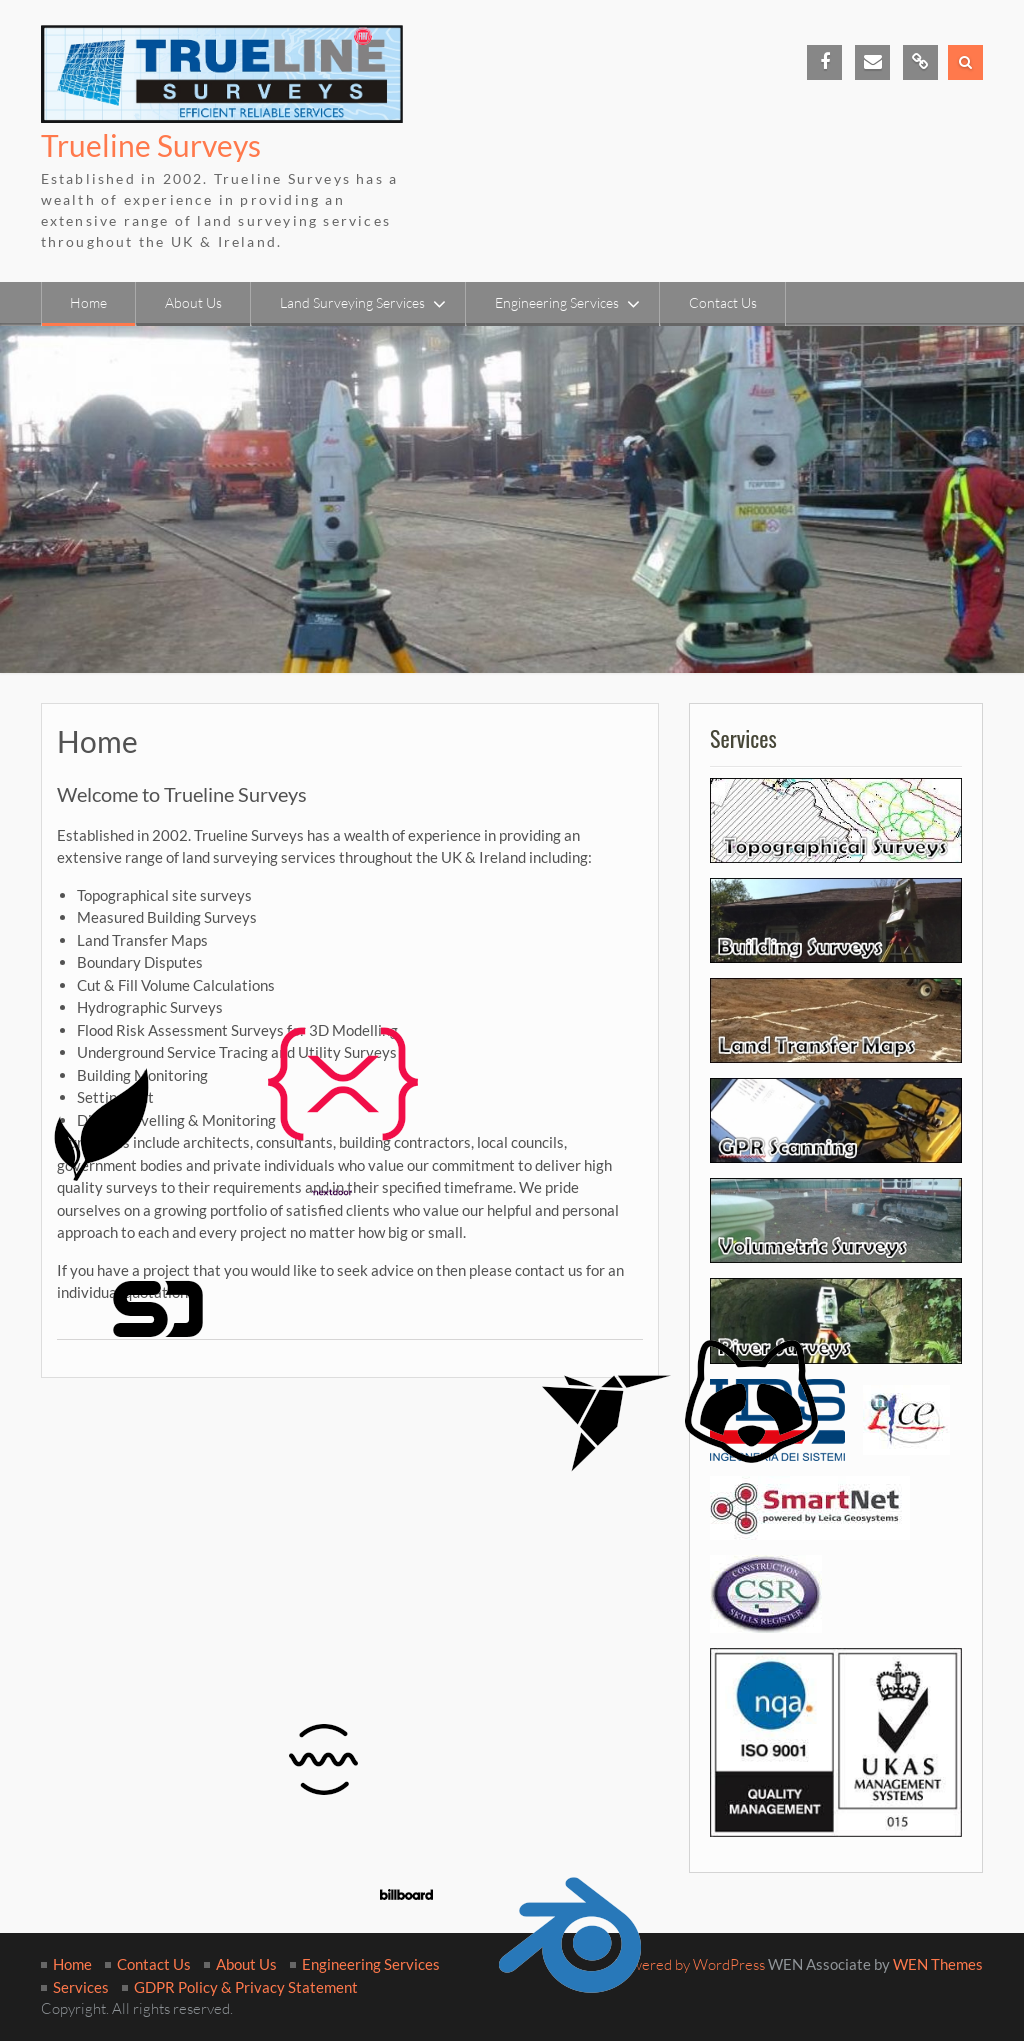  What do you see at coordinates (343, 1084) in the screenshot?
I see `XRP cryptocurrency logo` at bounding box center [343, 1084].